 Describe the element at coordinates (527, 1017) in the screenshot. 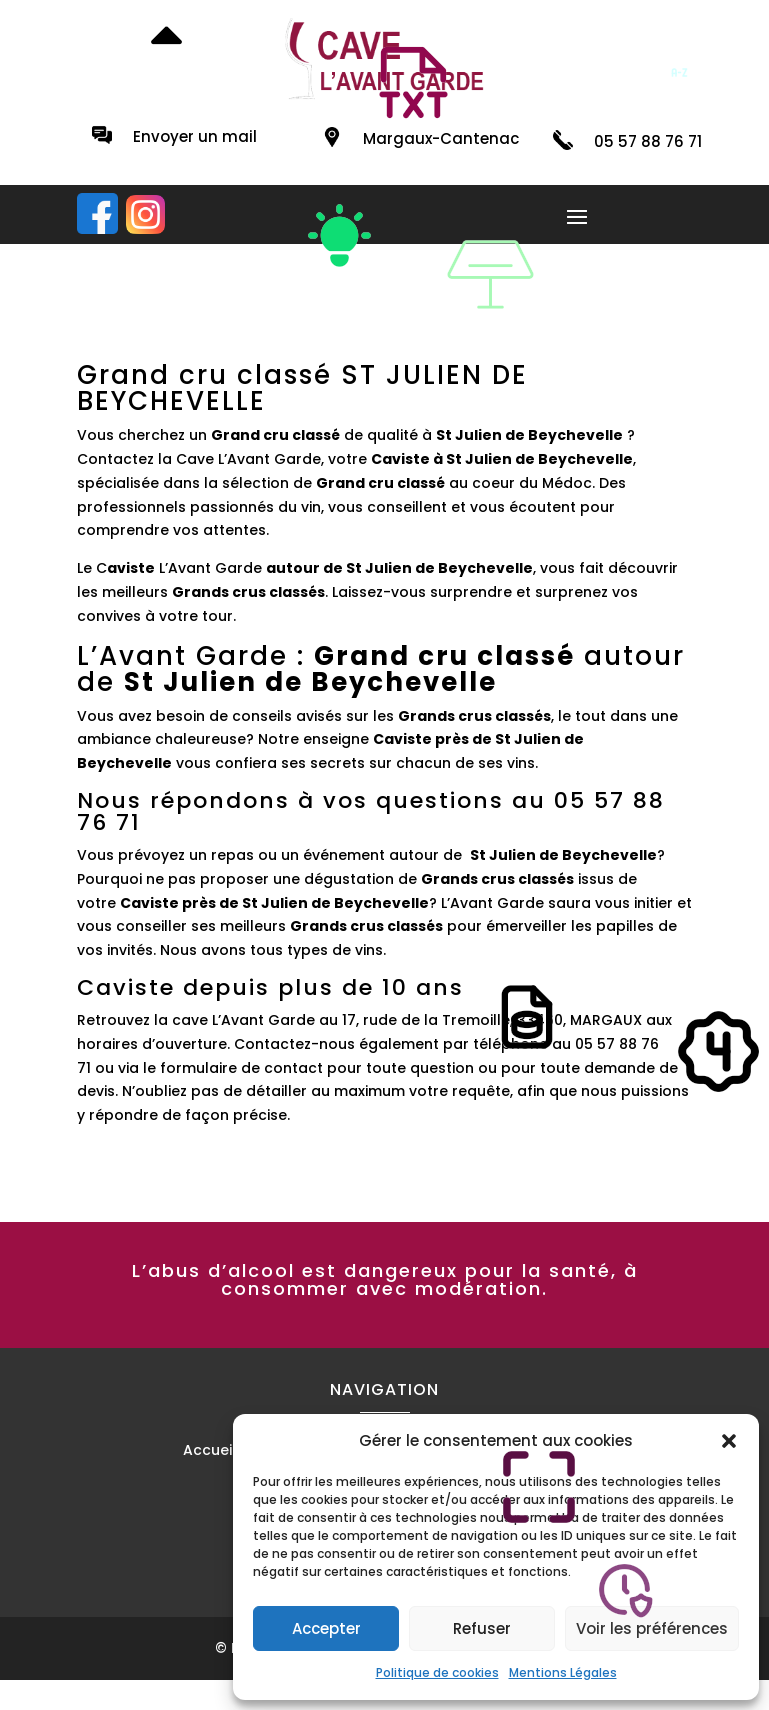

I see `access database file` at that location.